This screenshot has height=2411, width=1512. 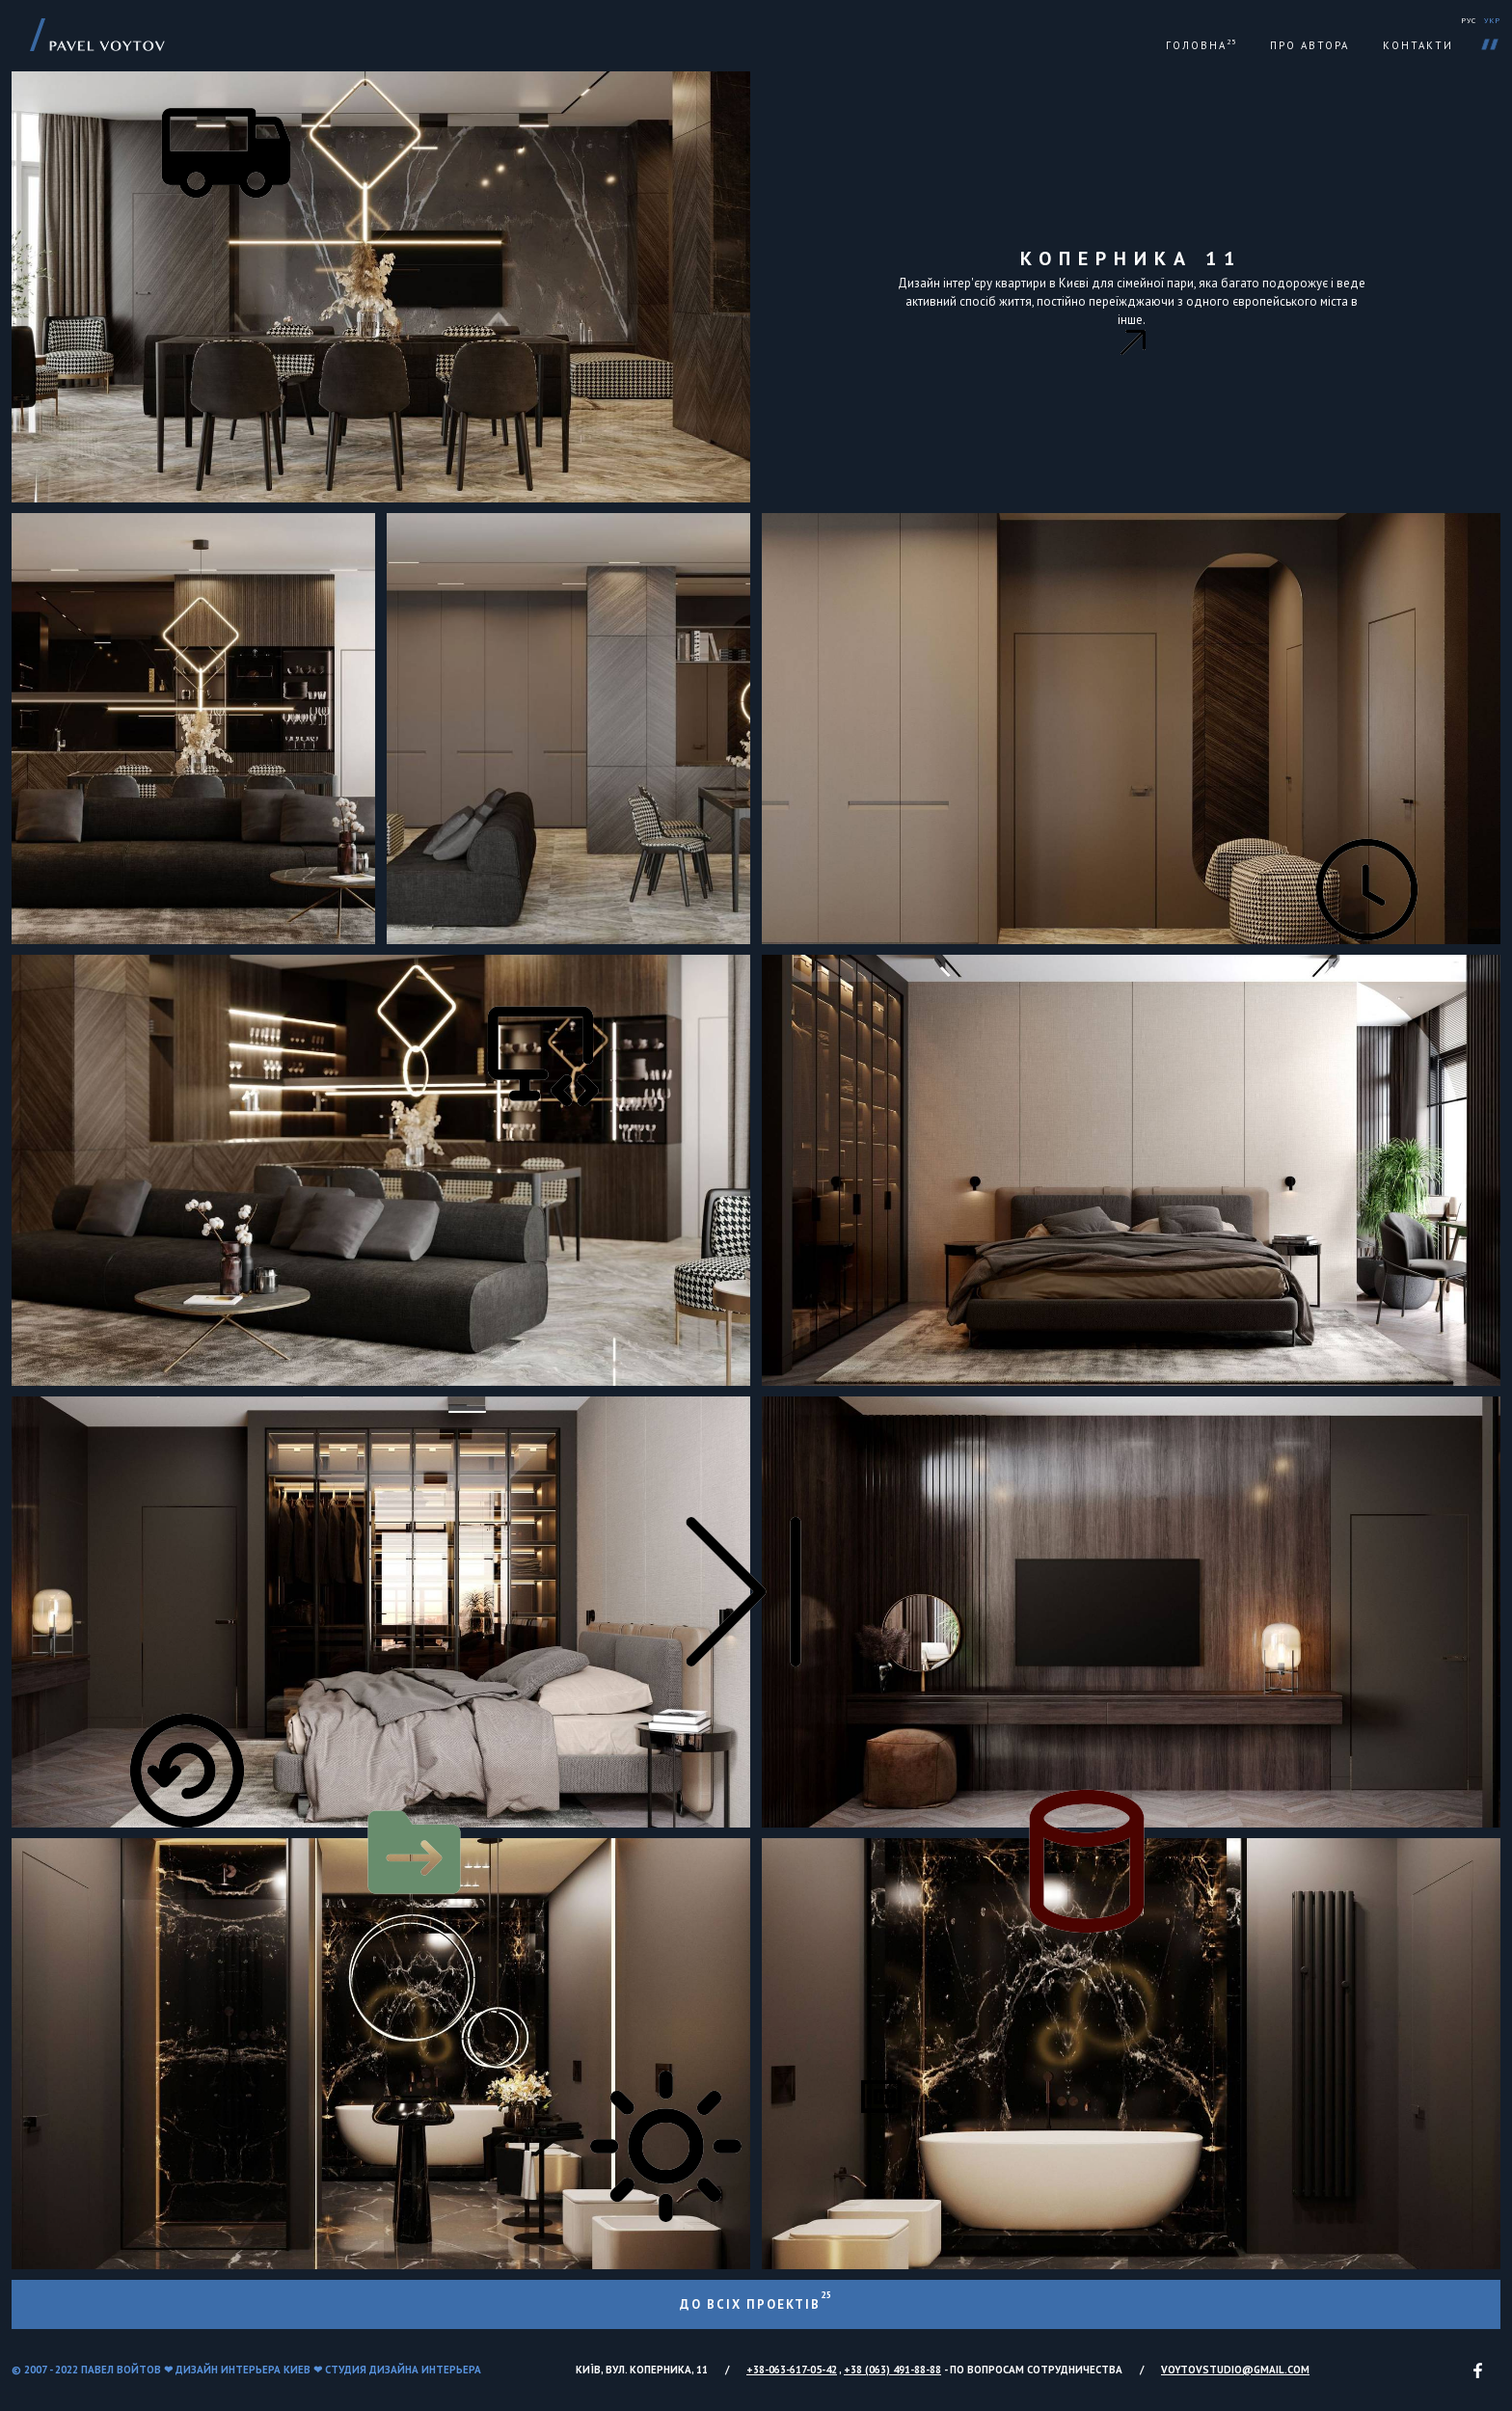 I want to click on indicates creative commons share-alike license, so click(x=187, y=1771).